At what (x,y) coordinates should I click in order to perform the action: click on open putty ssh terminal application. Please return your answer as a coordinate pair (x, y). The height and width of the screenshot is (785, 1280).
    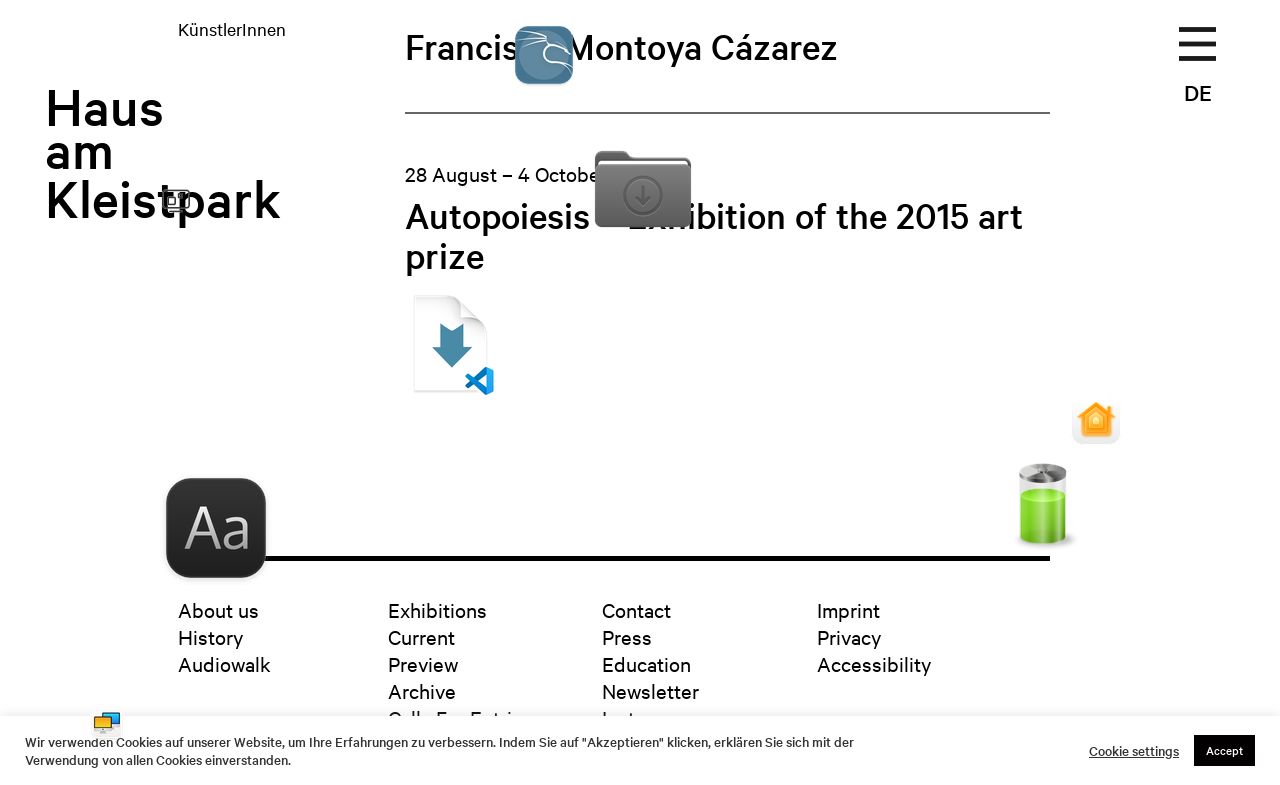
    Looking at the image, I should click on (107, 723).